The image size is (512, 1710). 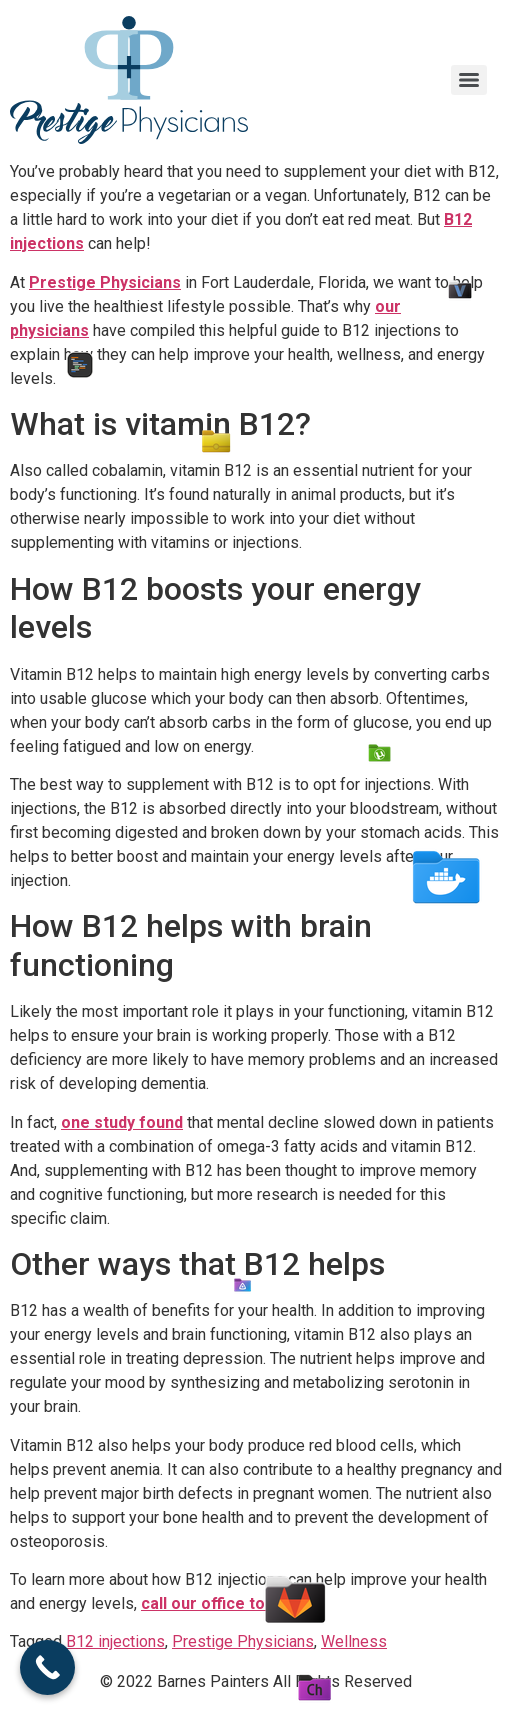 What do you see at coordinates (80, 365) in the screenshot?
I see `open software development tools` at bounding box center [80, 365].